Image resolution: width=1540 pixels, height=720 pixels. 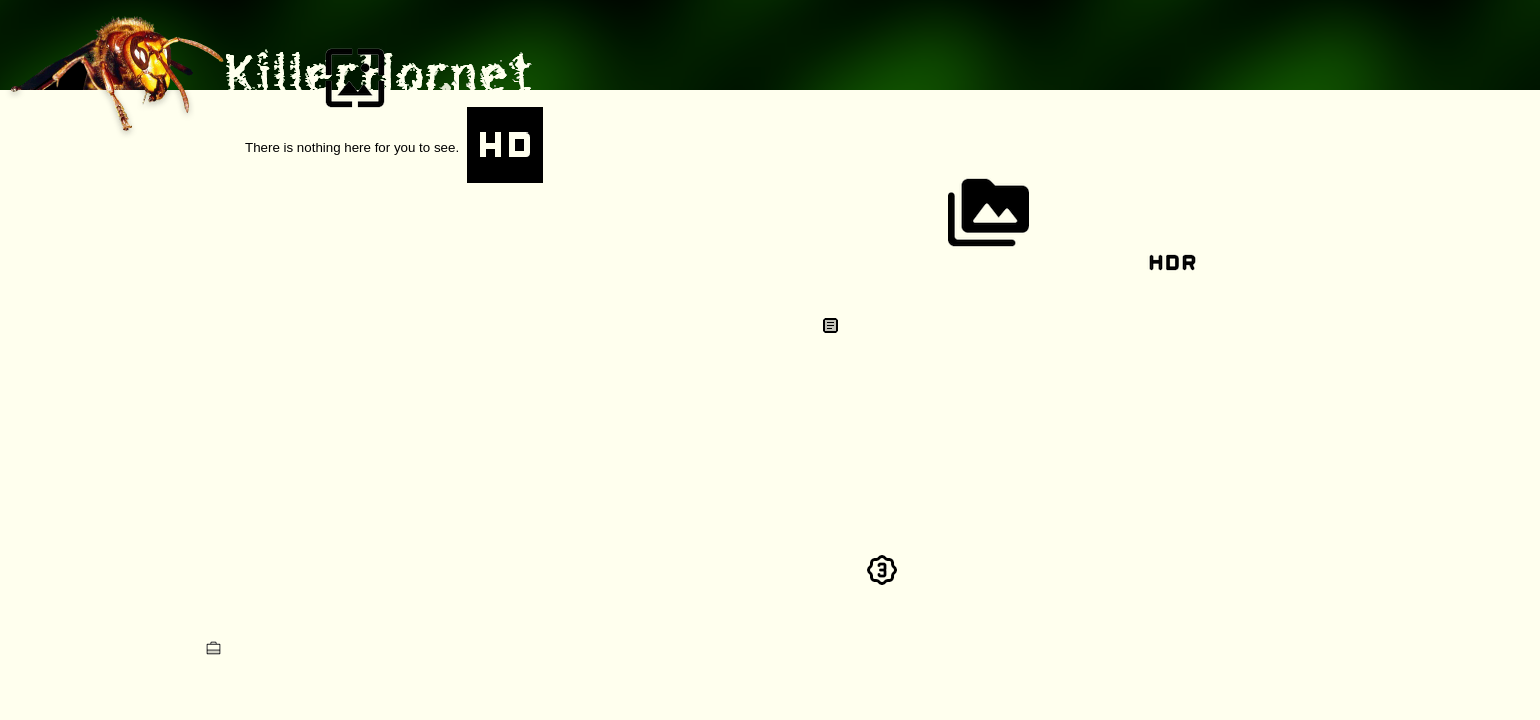 I want to click on enable HDR mode for photos, so click(x=1172, y=262).